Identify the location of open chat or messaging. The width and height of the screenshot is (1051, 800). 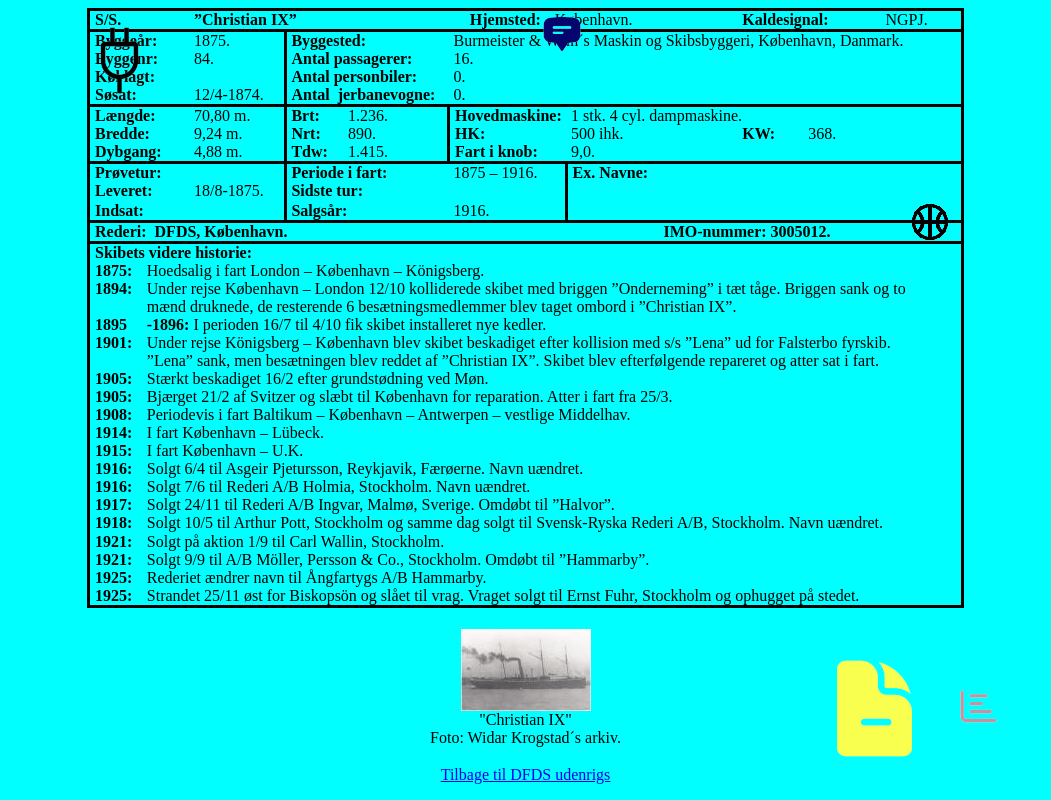
(562, 34).